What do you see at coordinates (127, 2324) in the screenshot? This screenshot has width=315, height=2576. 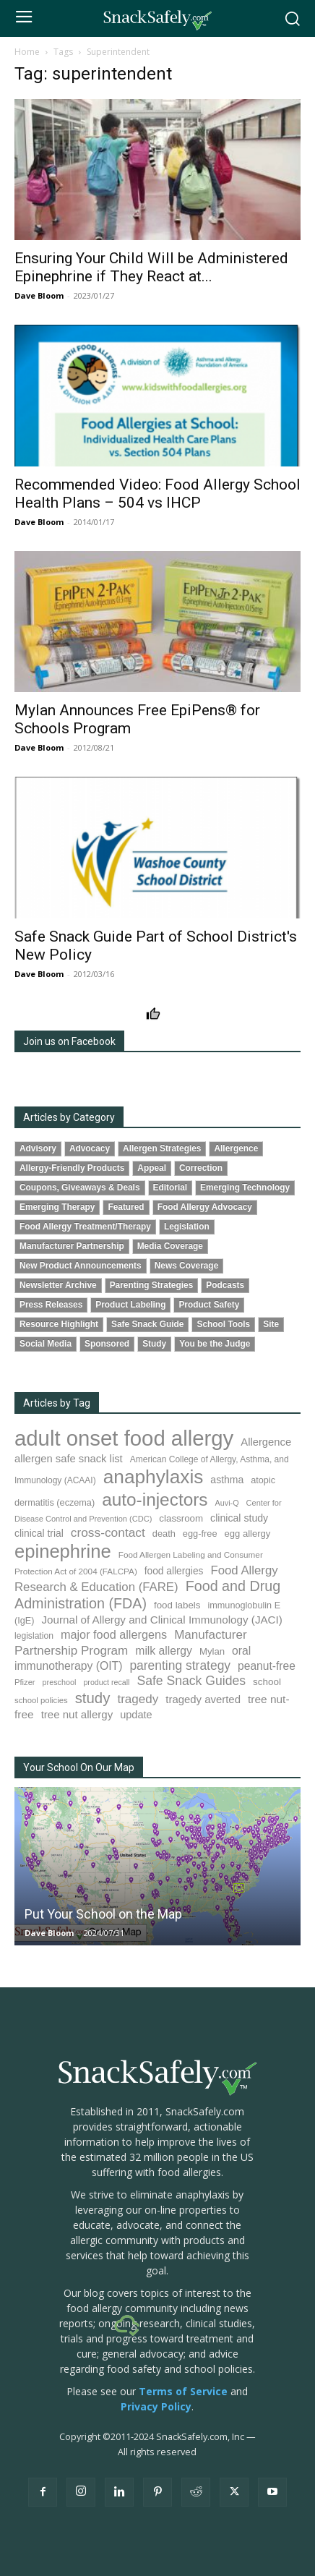 I see `file successfully uploaded to cloud storage` at bounding box center [127, 2324].